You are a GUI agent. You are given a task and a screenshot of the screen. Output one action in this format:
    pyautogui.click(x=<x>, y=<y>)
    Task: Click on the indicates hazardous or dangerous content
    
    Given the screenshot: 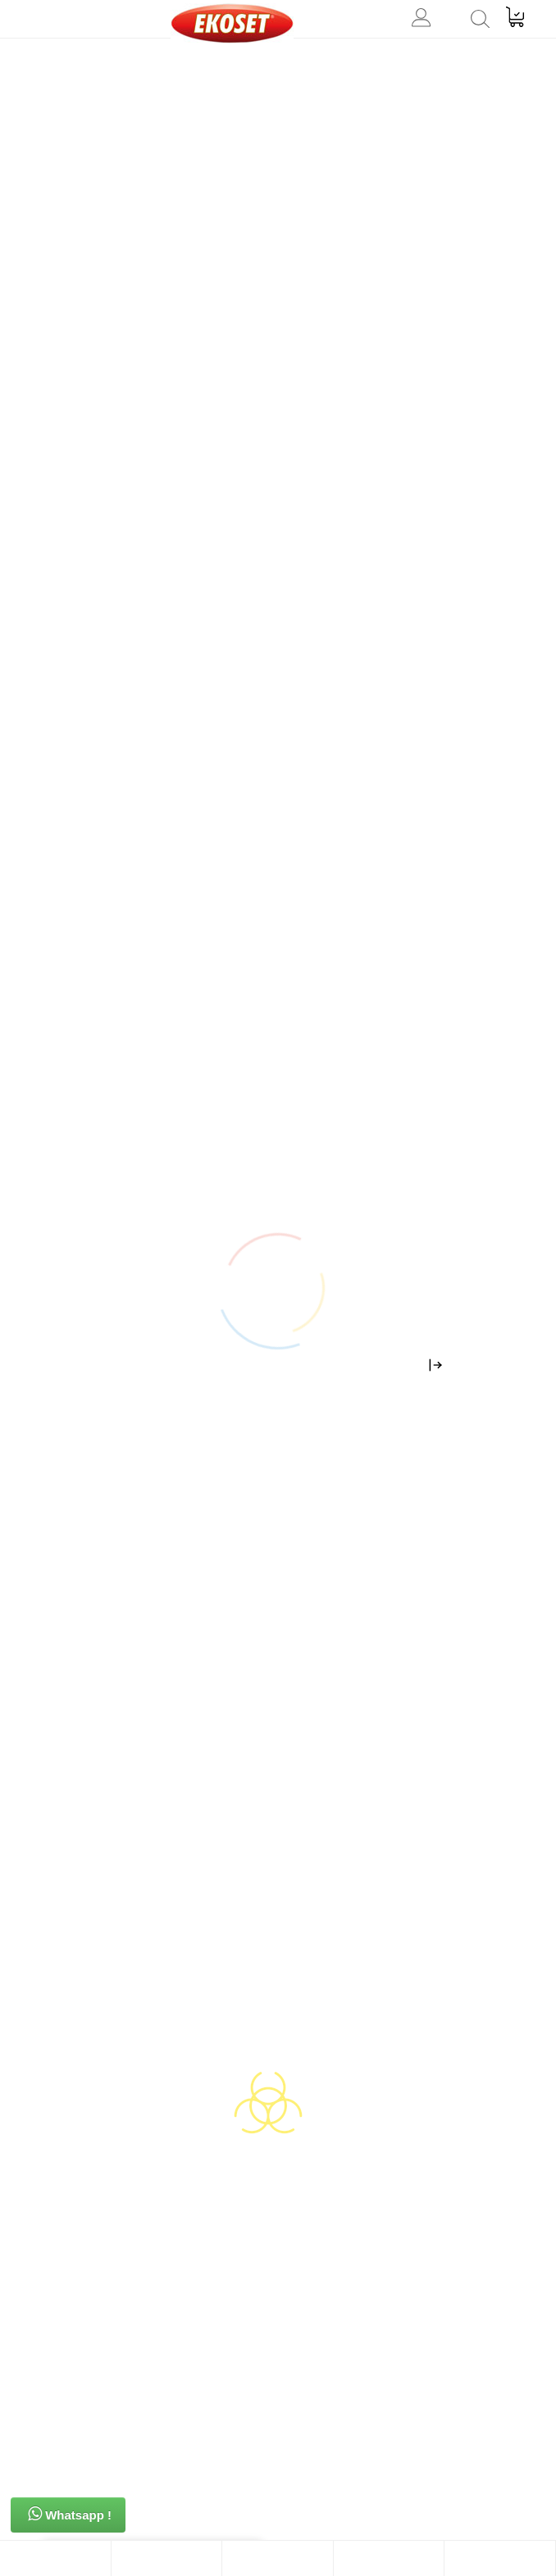 What is the action you would take?
    pyautogui.click(x=268, y=2105)
    